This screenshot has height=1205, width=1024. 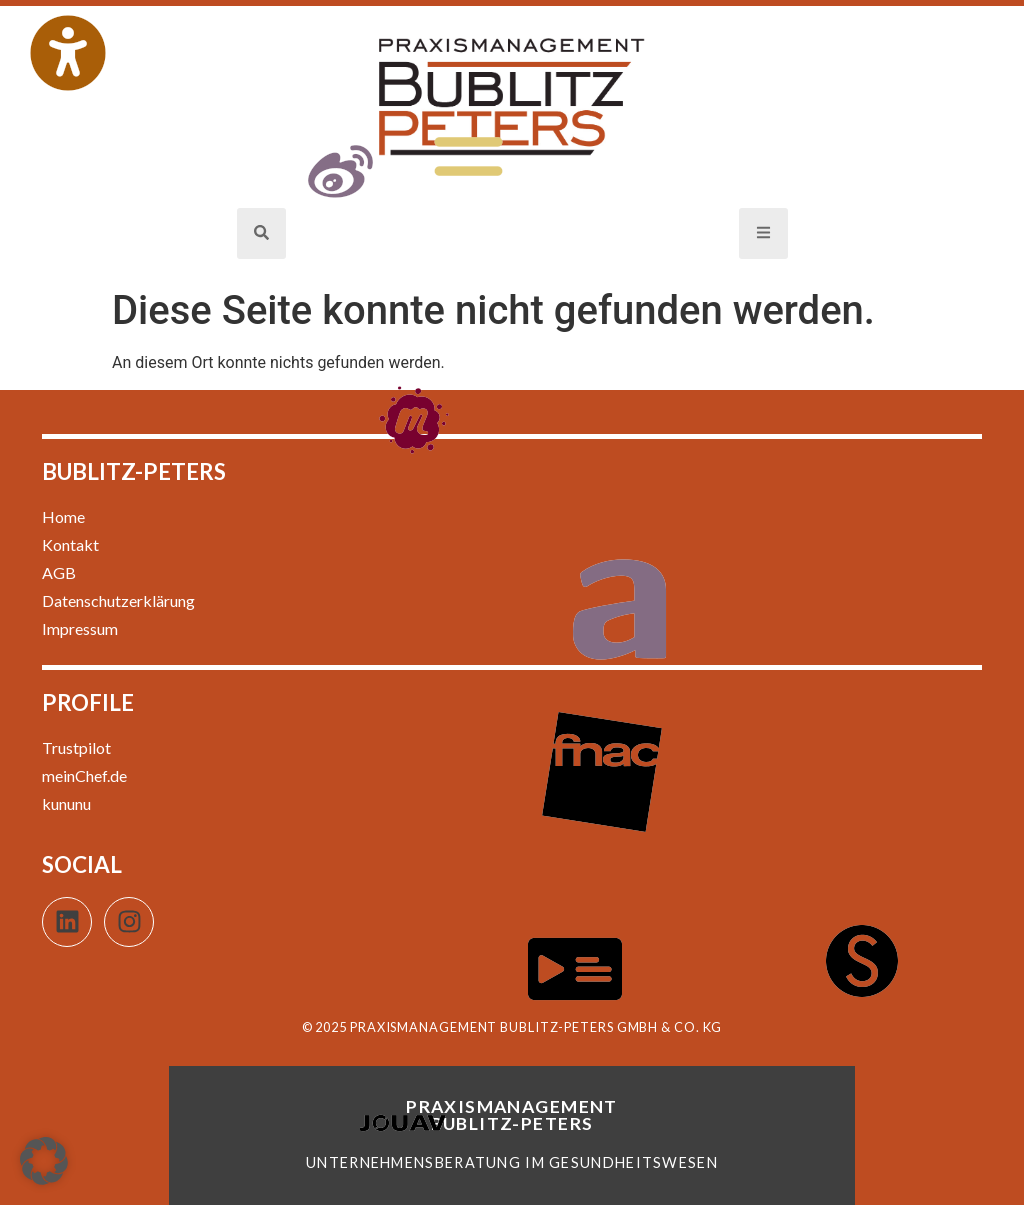 I want to click on open weibo app, so click(x=340, y=173).